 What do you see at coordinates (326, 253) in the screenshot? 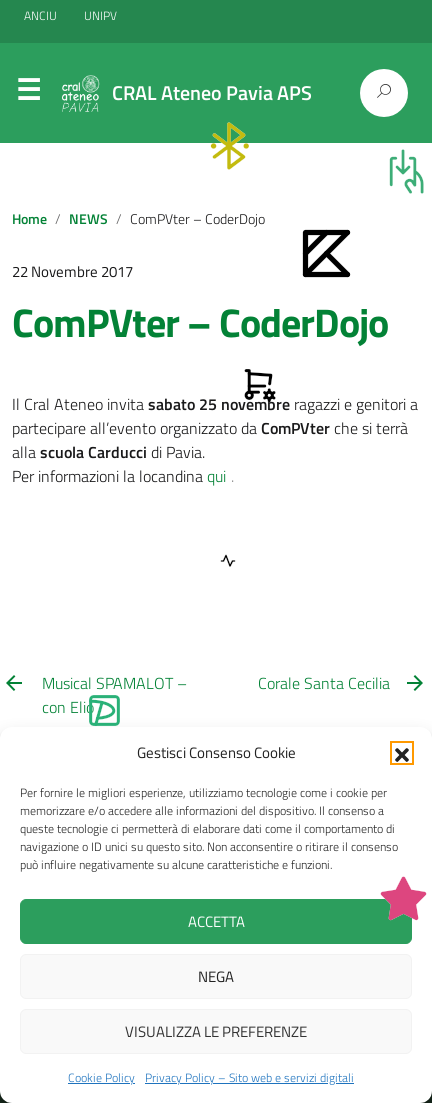
I see `indicates kotlin programming language` at bounding box center [326, 253].